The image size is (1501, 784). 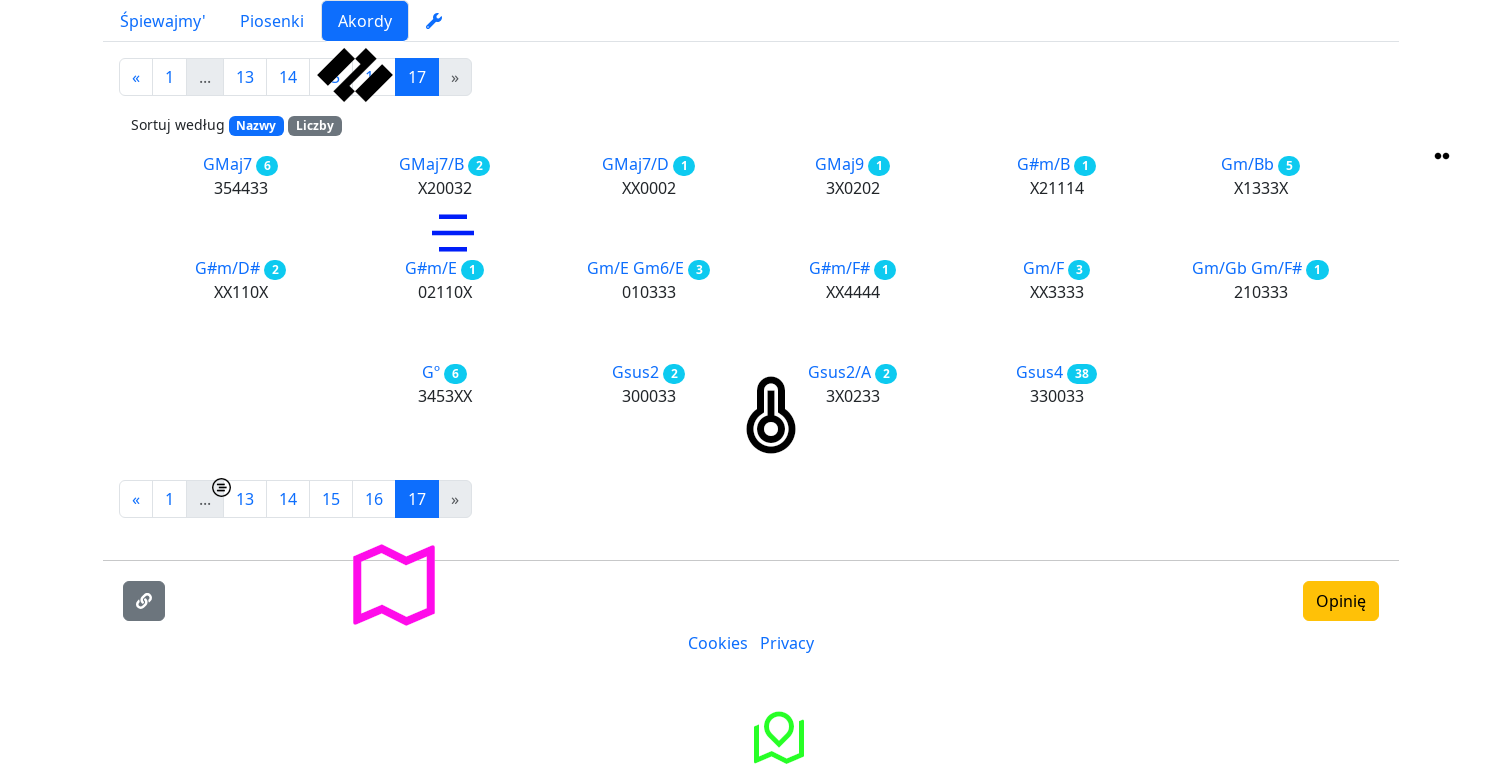 I want to click on view map directions or navigation, so click(x=779, y=739).